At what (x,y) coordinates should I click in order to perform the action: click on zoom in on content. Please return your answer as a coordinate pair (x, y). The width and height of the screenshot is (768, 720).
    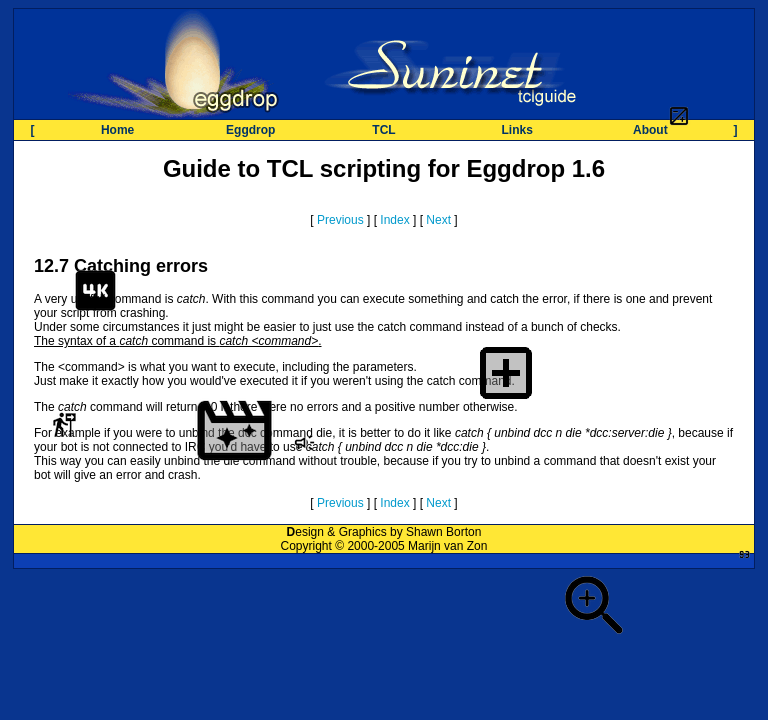
    Looking at the image, I should click on (595, 606).